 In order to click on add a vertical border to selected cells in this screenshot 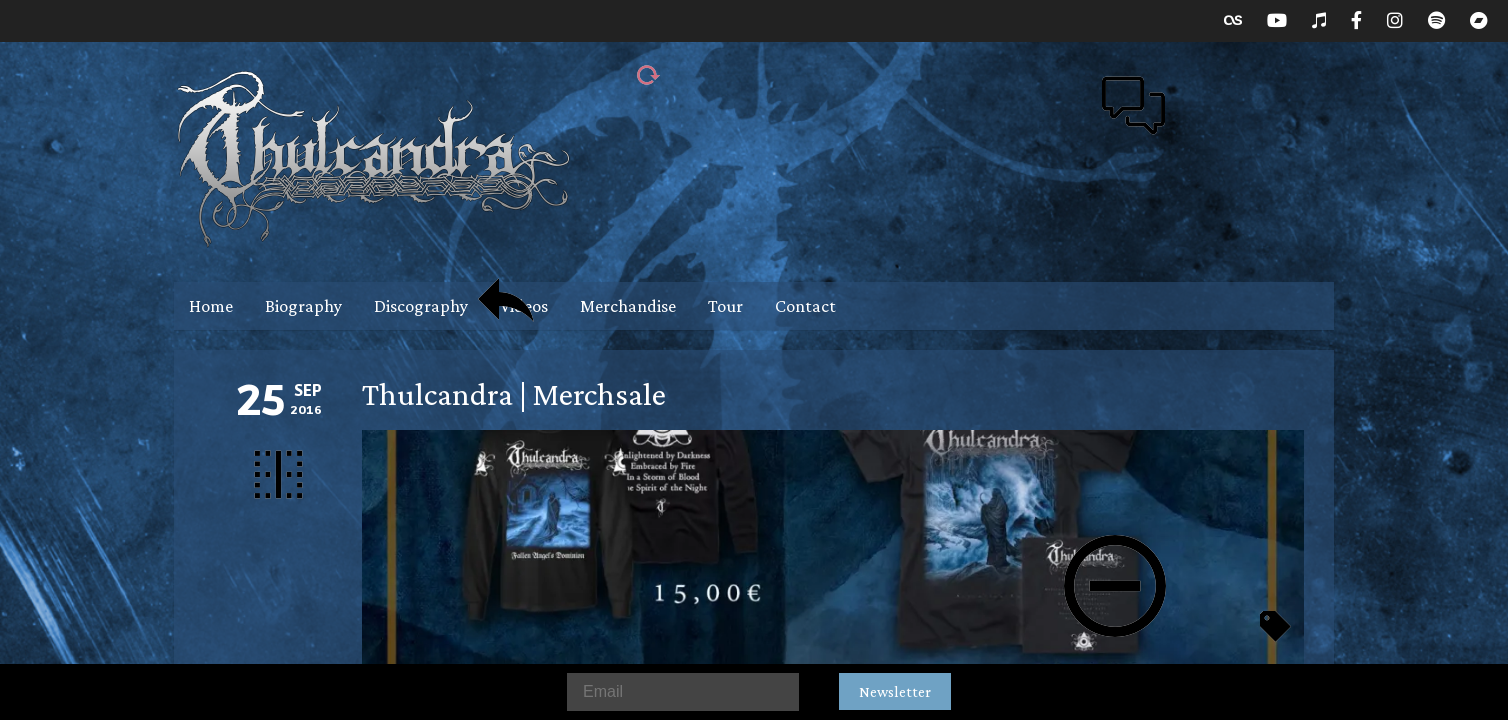, I will do `click(278, 474)`.